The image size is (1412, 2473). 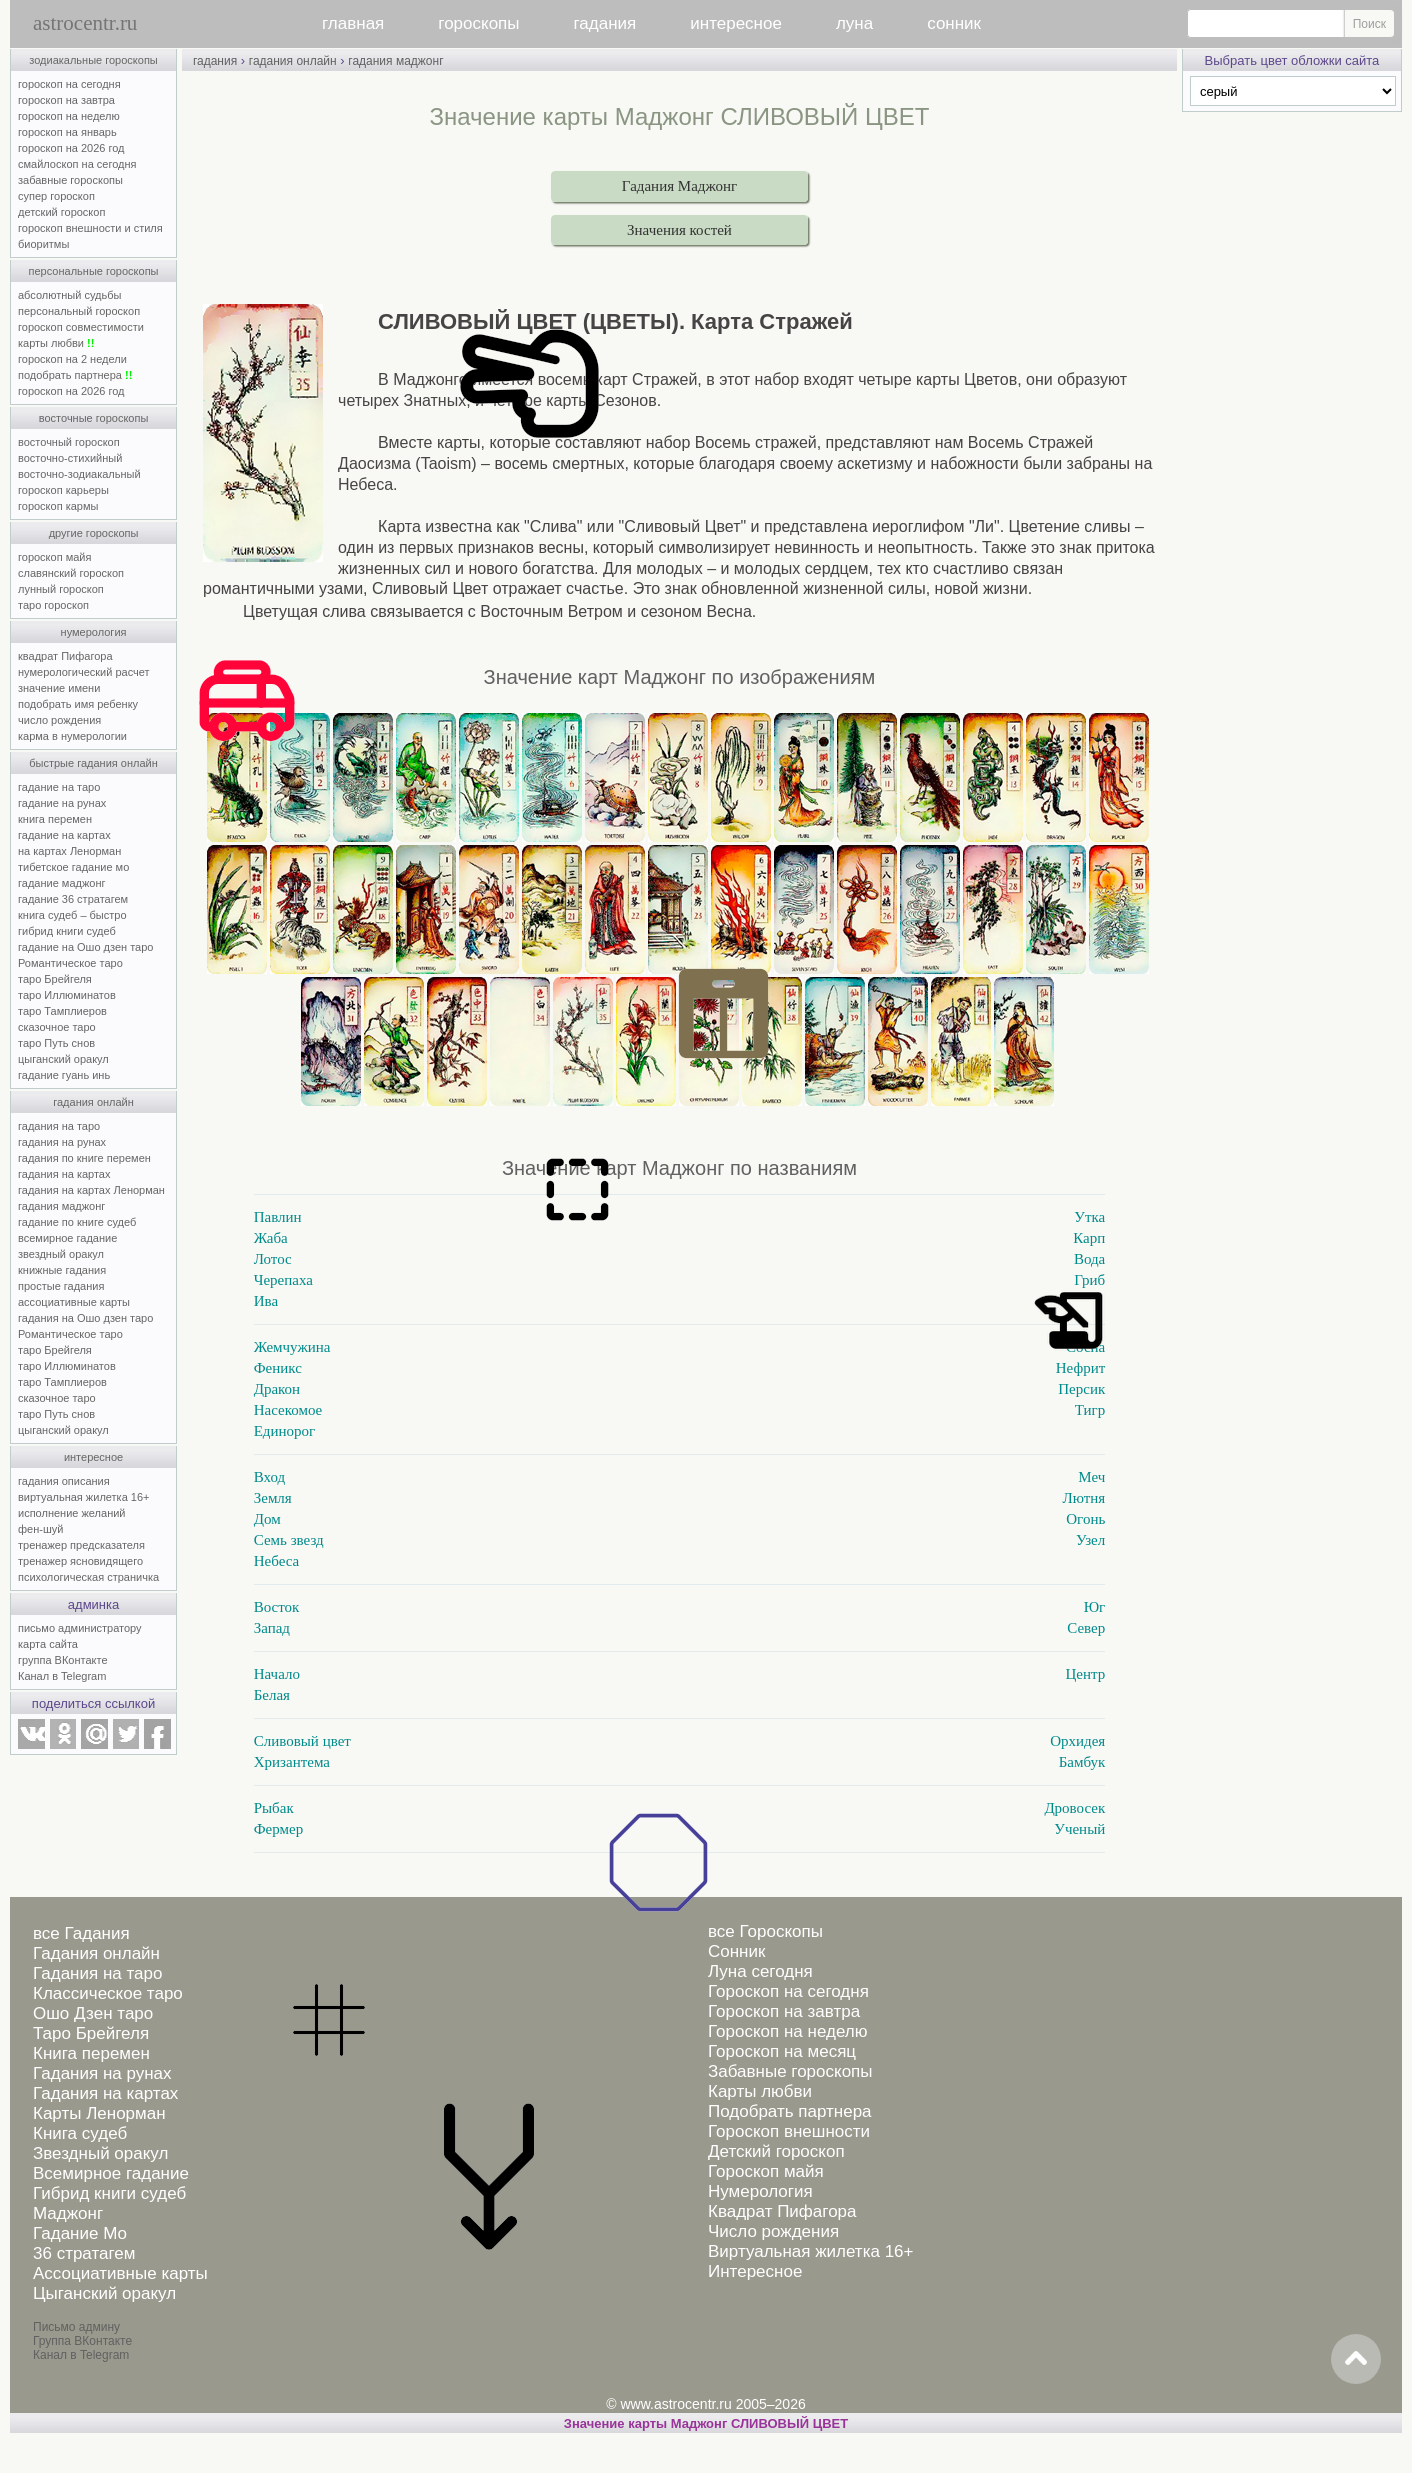 What do you see at coordinates (247, 703) in the screenshot?
I see `browse RV or camper van rentals` at bounding box center [247, 703].